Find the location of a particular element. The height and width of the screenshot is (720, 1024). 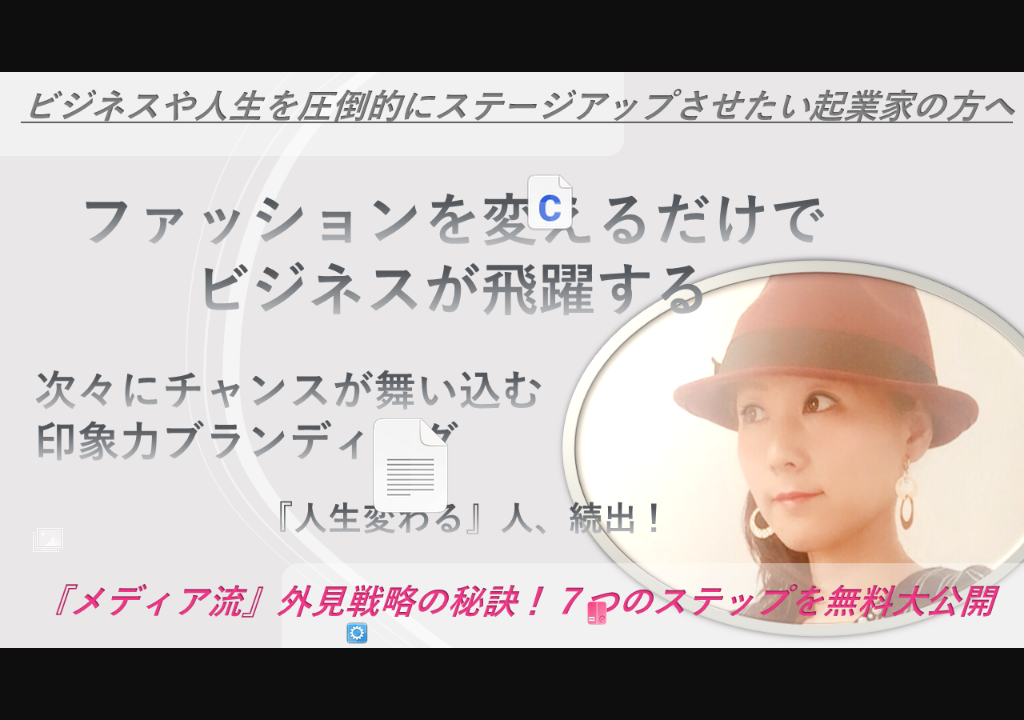

open a plain text file is located at coordinates (410, 465).